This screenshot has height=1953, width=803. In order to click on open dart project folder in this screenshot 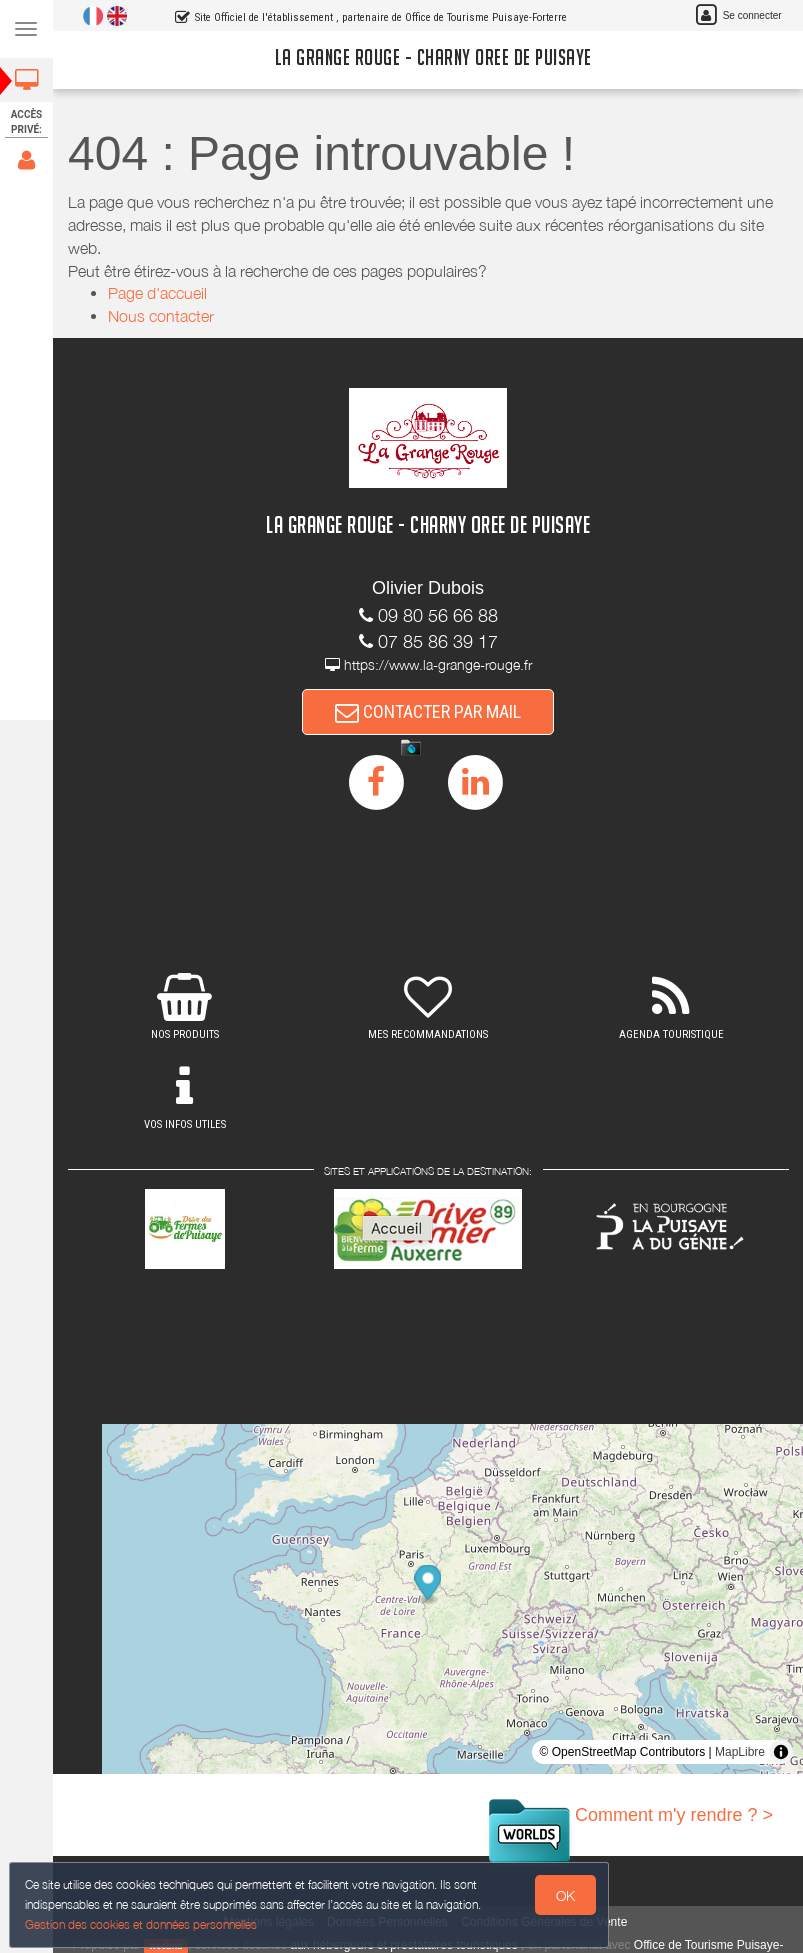, I will do `click(411, 748)`.